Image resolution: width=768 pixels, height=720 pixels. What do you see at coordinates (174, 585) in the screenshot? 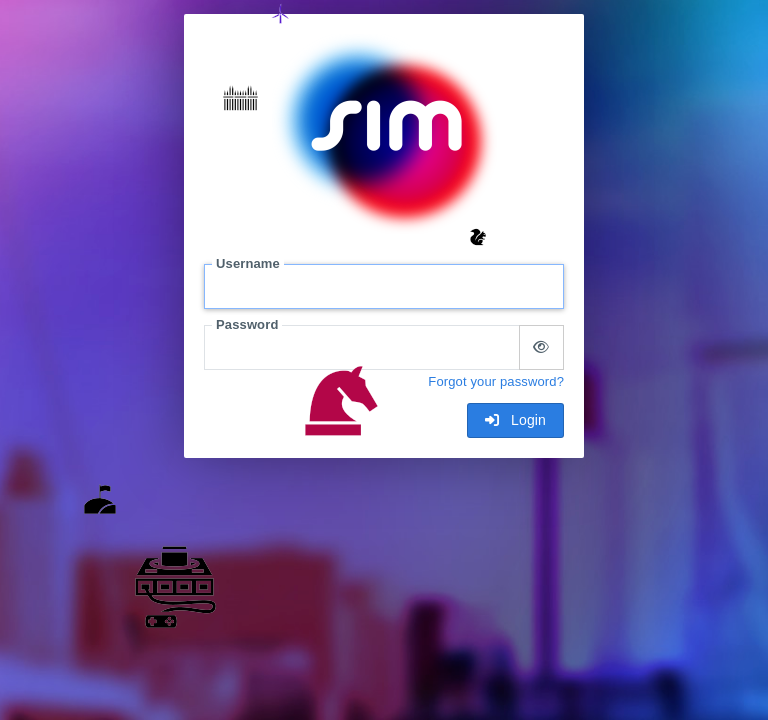
I see `access gaming features or game center` at bounding box center [174, 585].